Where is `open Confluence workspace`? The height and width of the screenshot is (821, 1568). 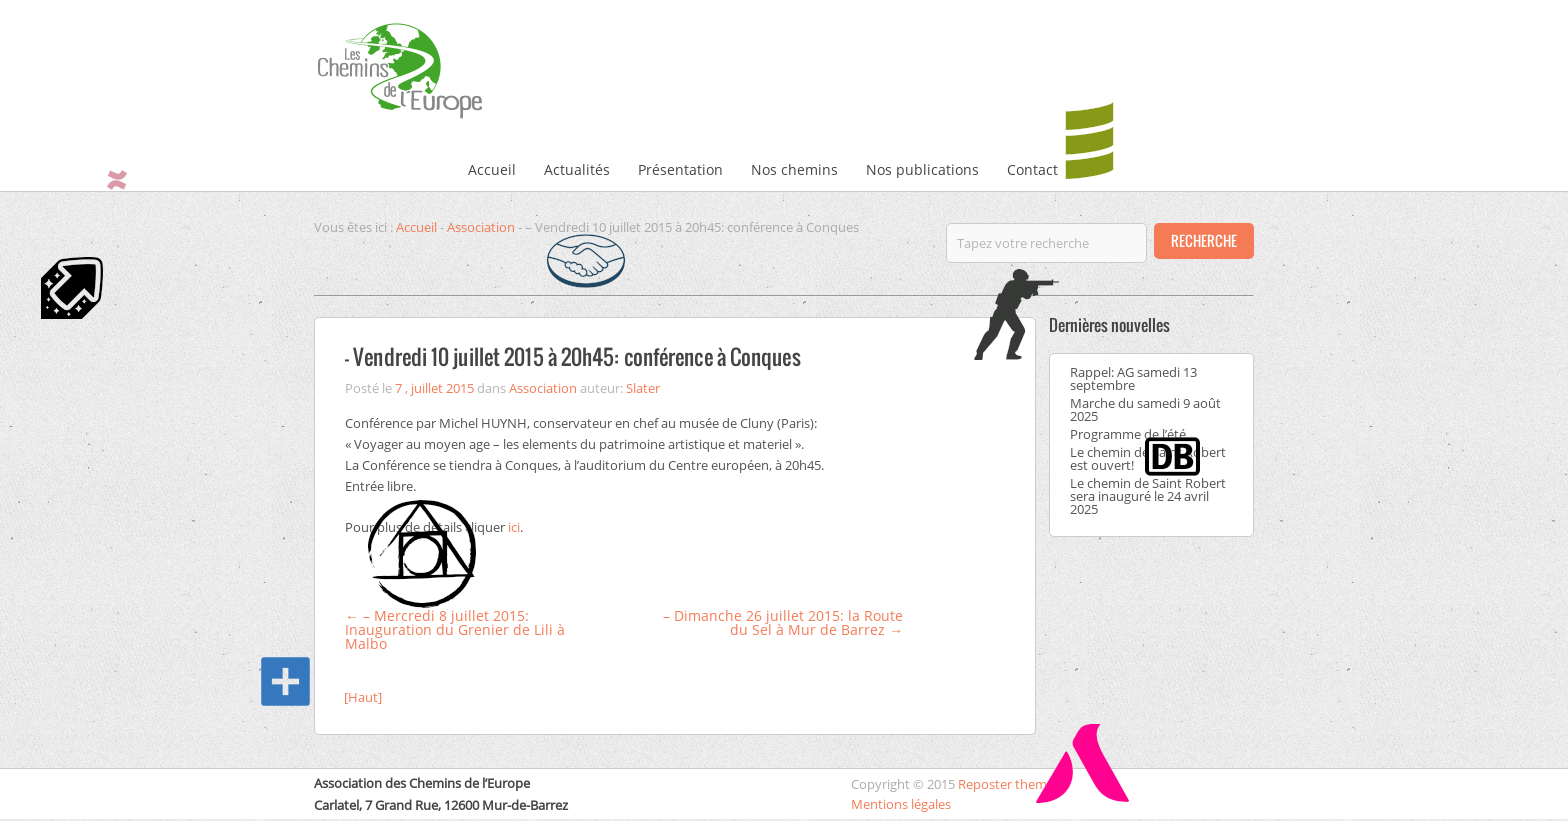
open Confluence workspace is located at coordinates (117, 180).